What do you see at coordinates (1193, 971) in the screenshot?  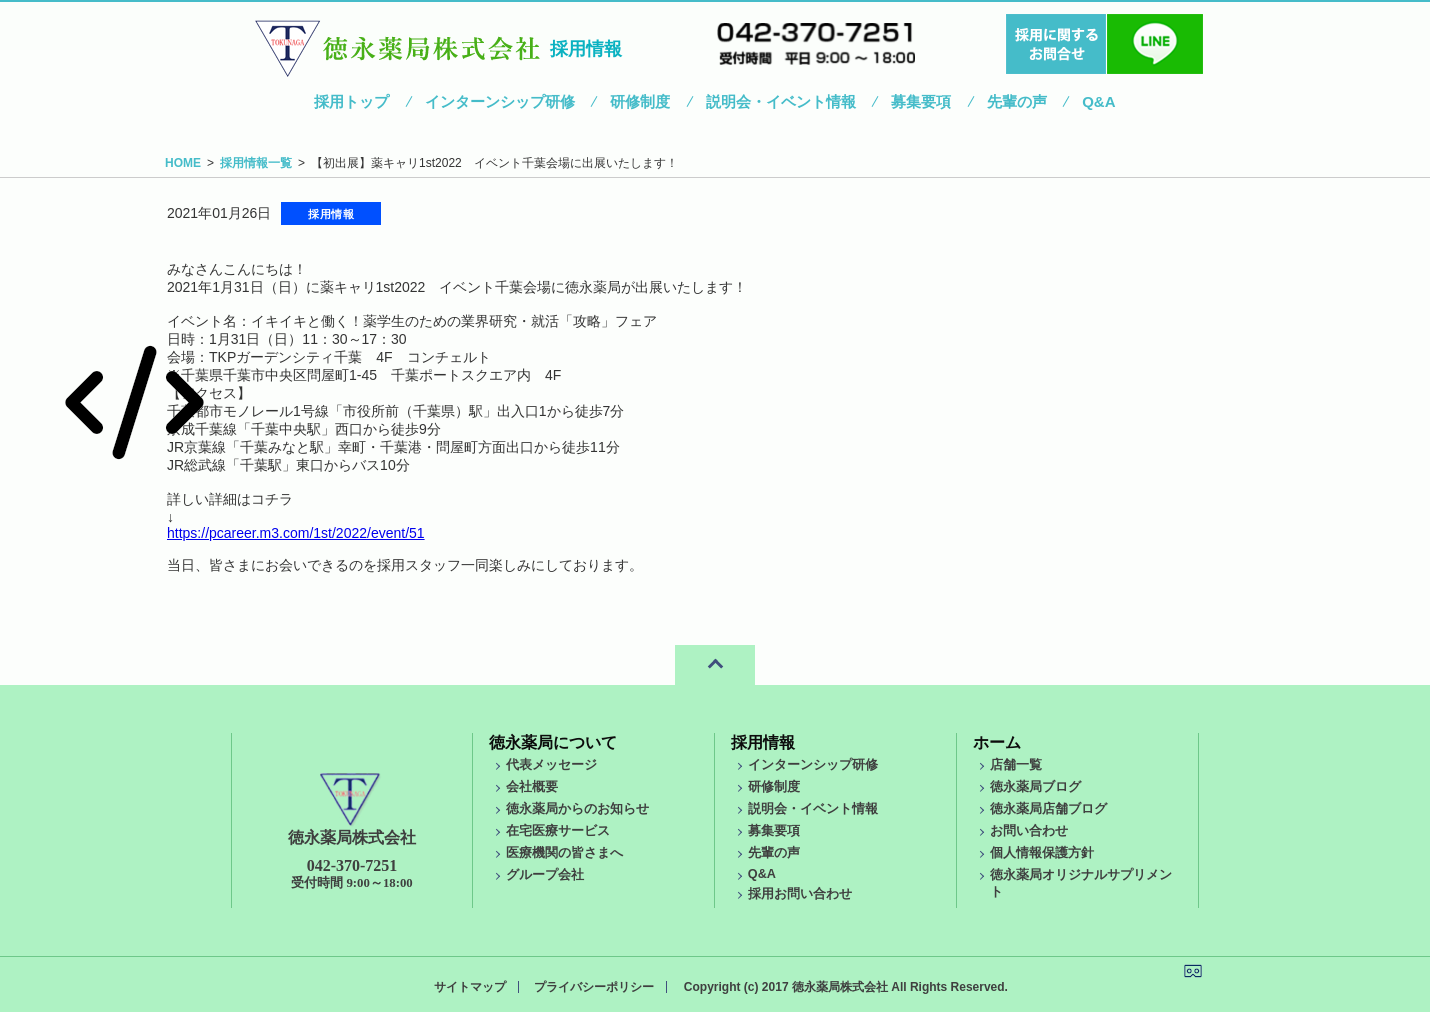 I see `launch virtual reality or VR mode` at bounding box center [1193, 971].